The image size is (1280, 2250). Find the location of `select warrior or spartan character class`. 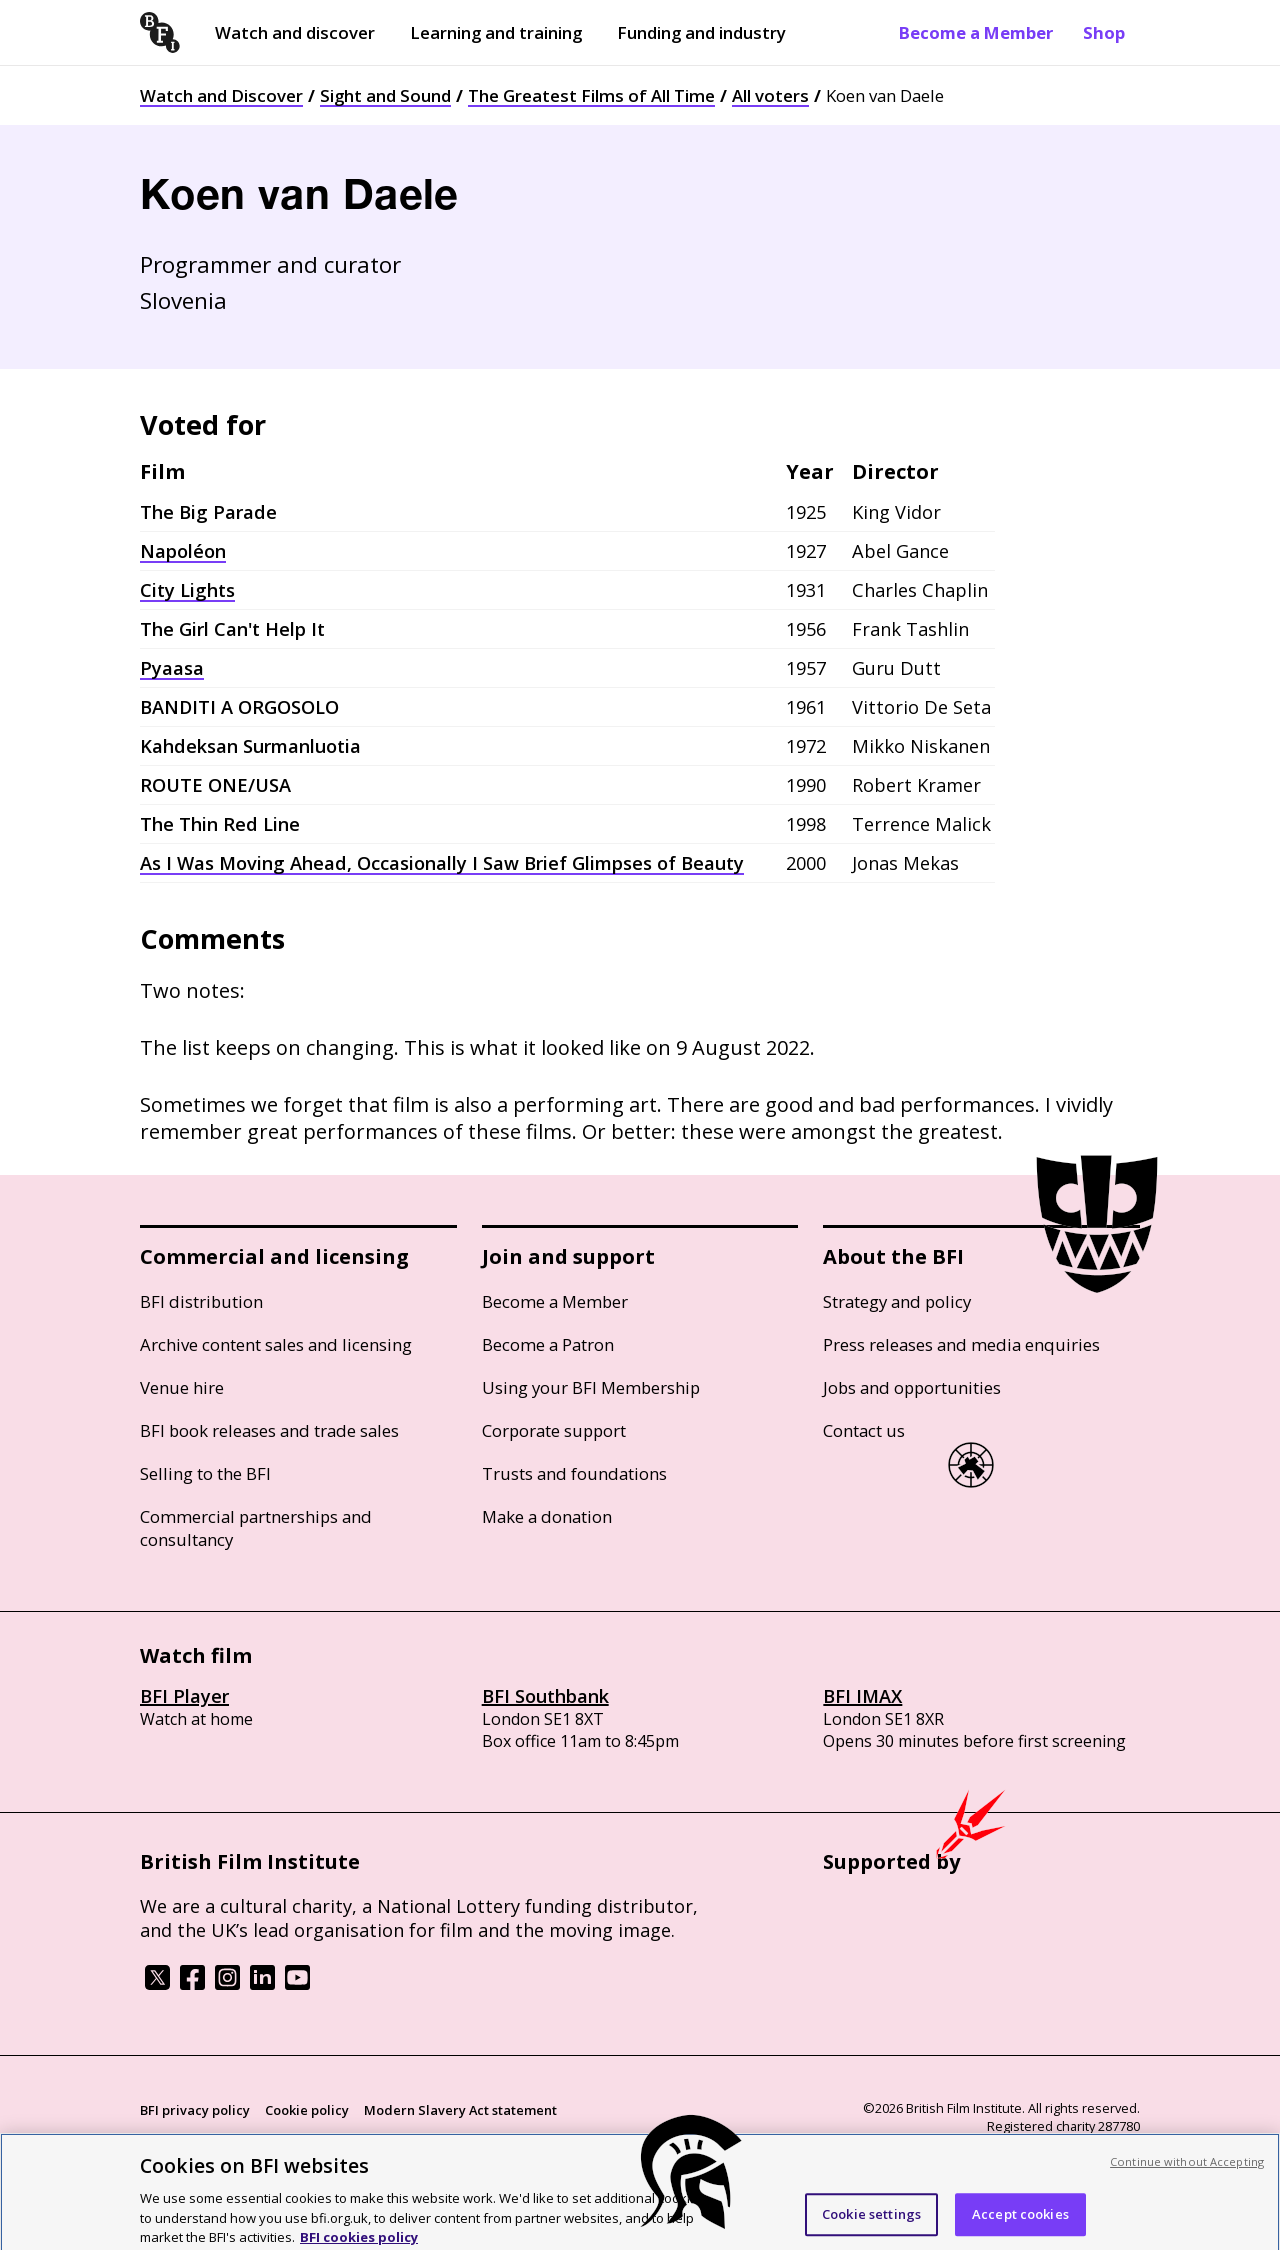

select warrior or spartan character class is located at coordinates (691, 2172).